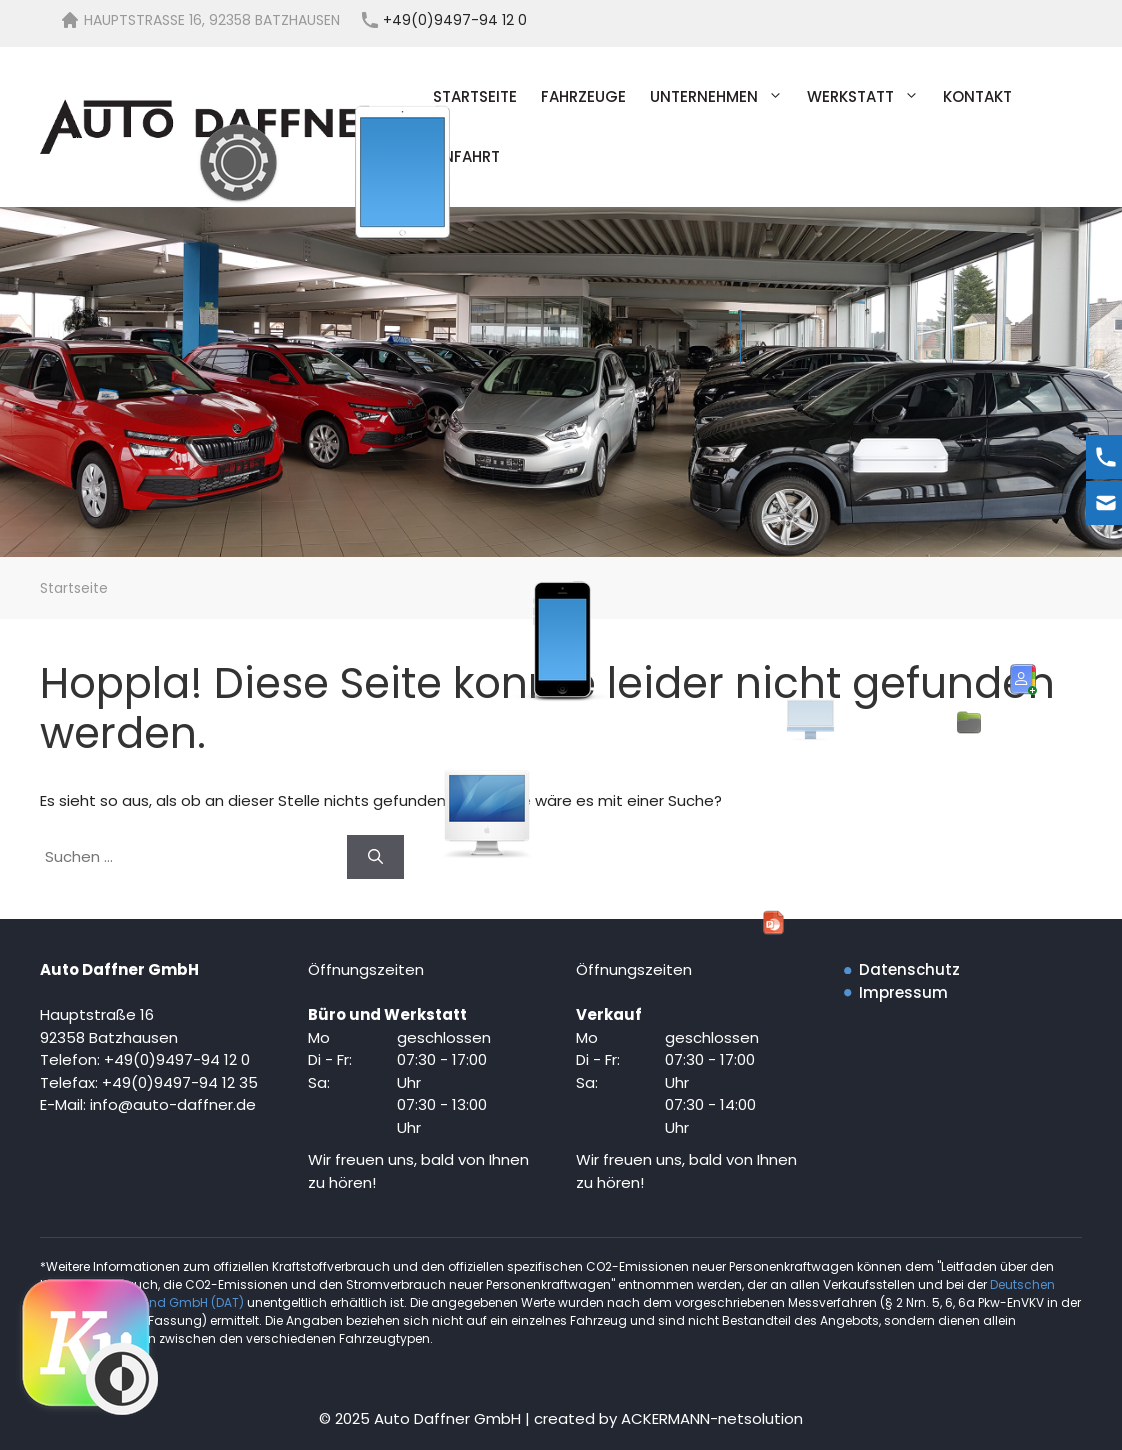 This screenshot has height=1450, width=1122. I want to click on represents this mac in system preferences or finder, so click(810, 718).